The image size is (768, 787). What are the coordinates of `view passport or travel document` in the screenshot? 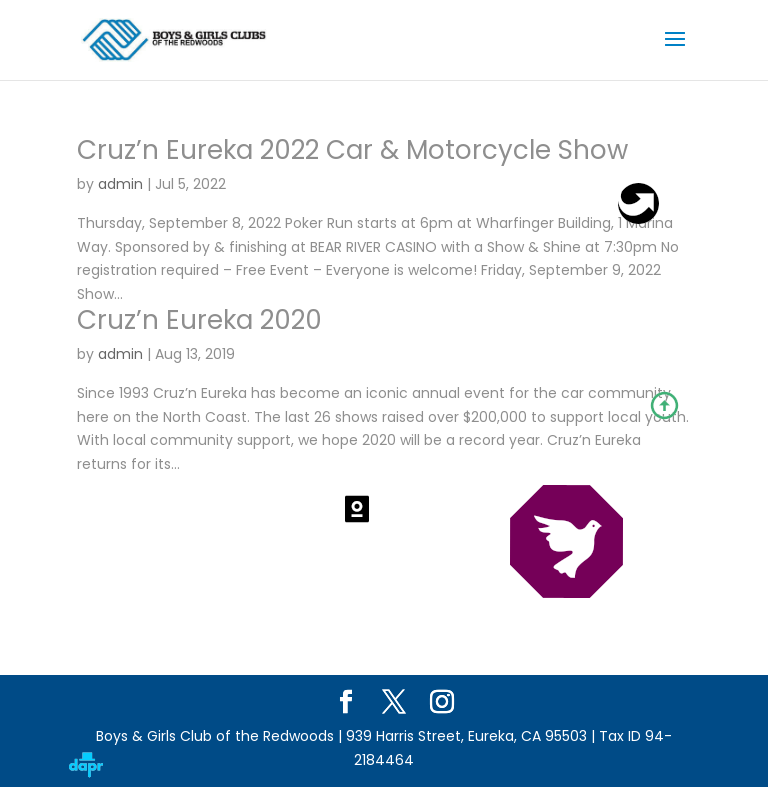 It's located at (357, 509).